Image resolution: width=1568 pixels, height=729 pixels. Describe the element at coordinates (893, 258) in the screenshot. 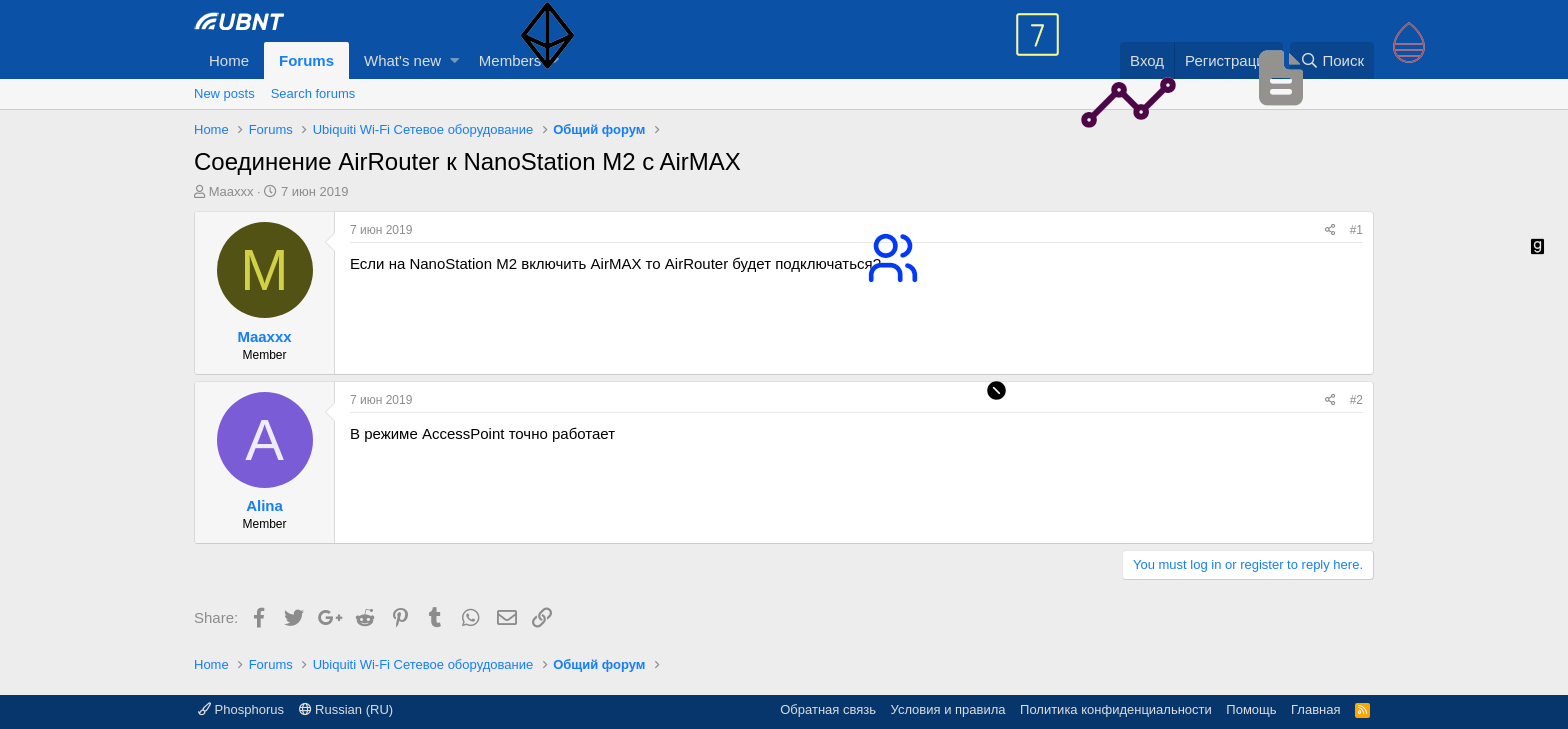

I see `view all users or team members` at that location.